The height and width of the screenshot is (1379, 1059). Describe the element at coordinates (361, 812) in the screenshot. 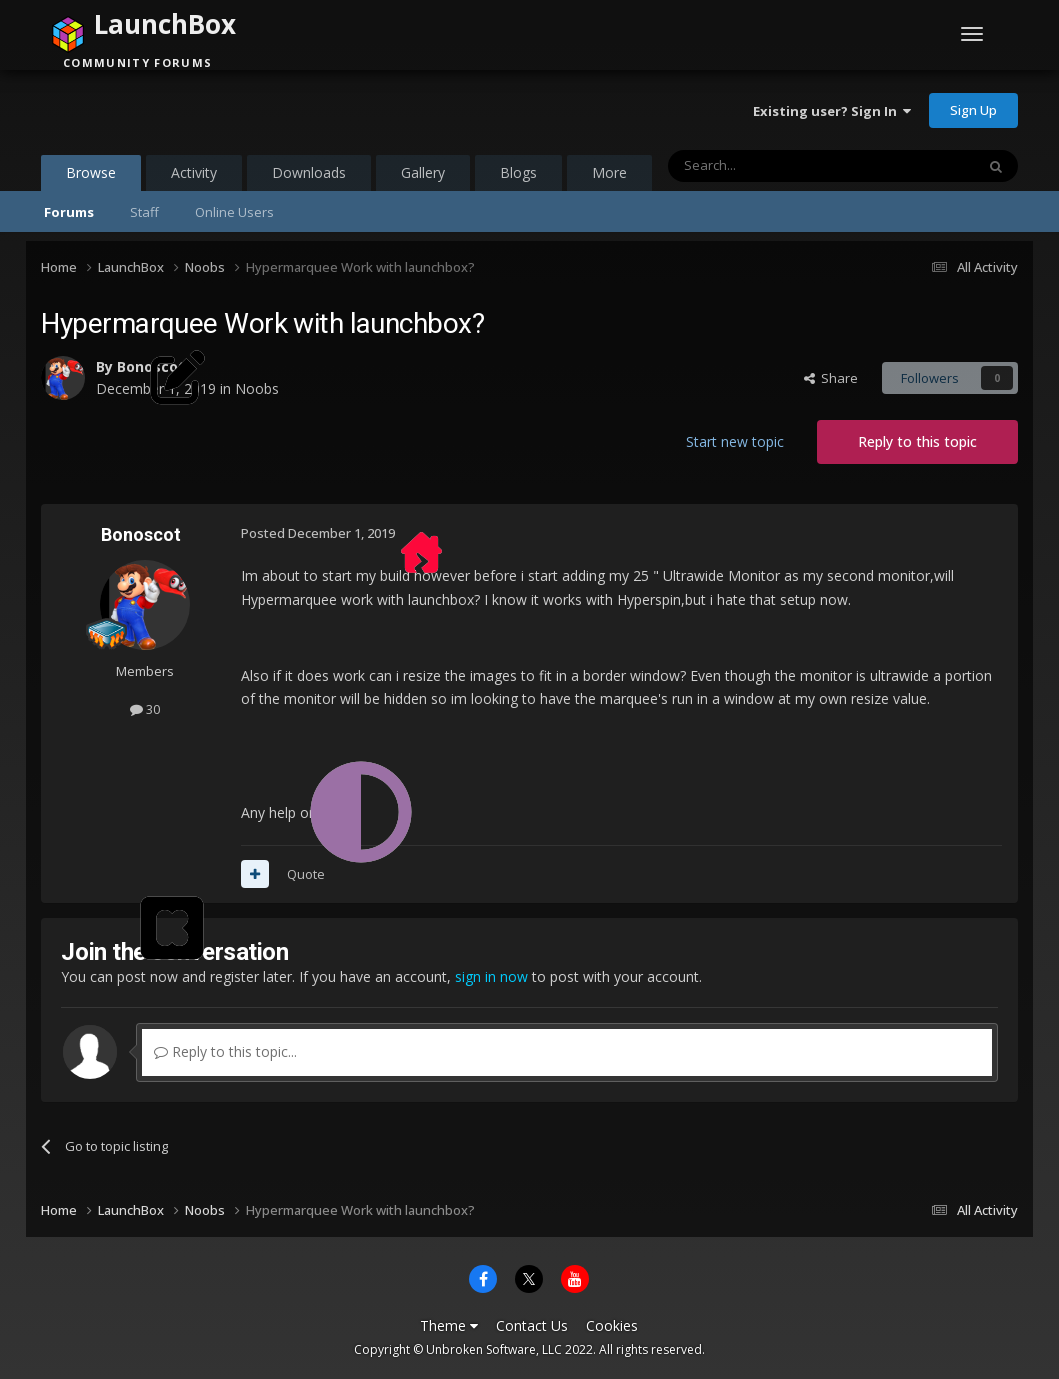

I see `toggle between light and dark mode` at that location.